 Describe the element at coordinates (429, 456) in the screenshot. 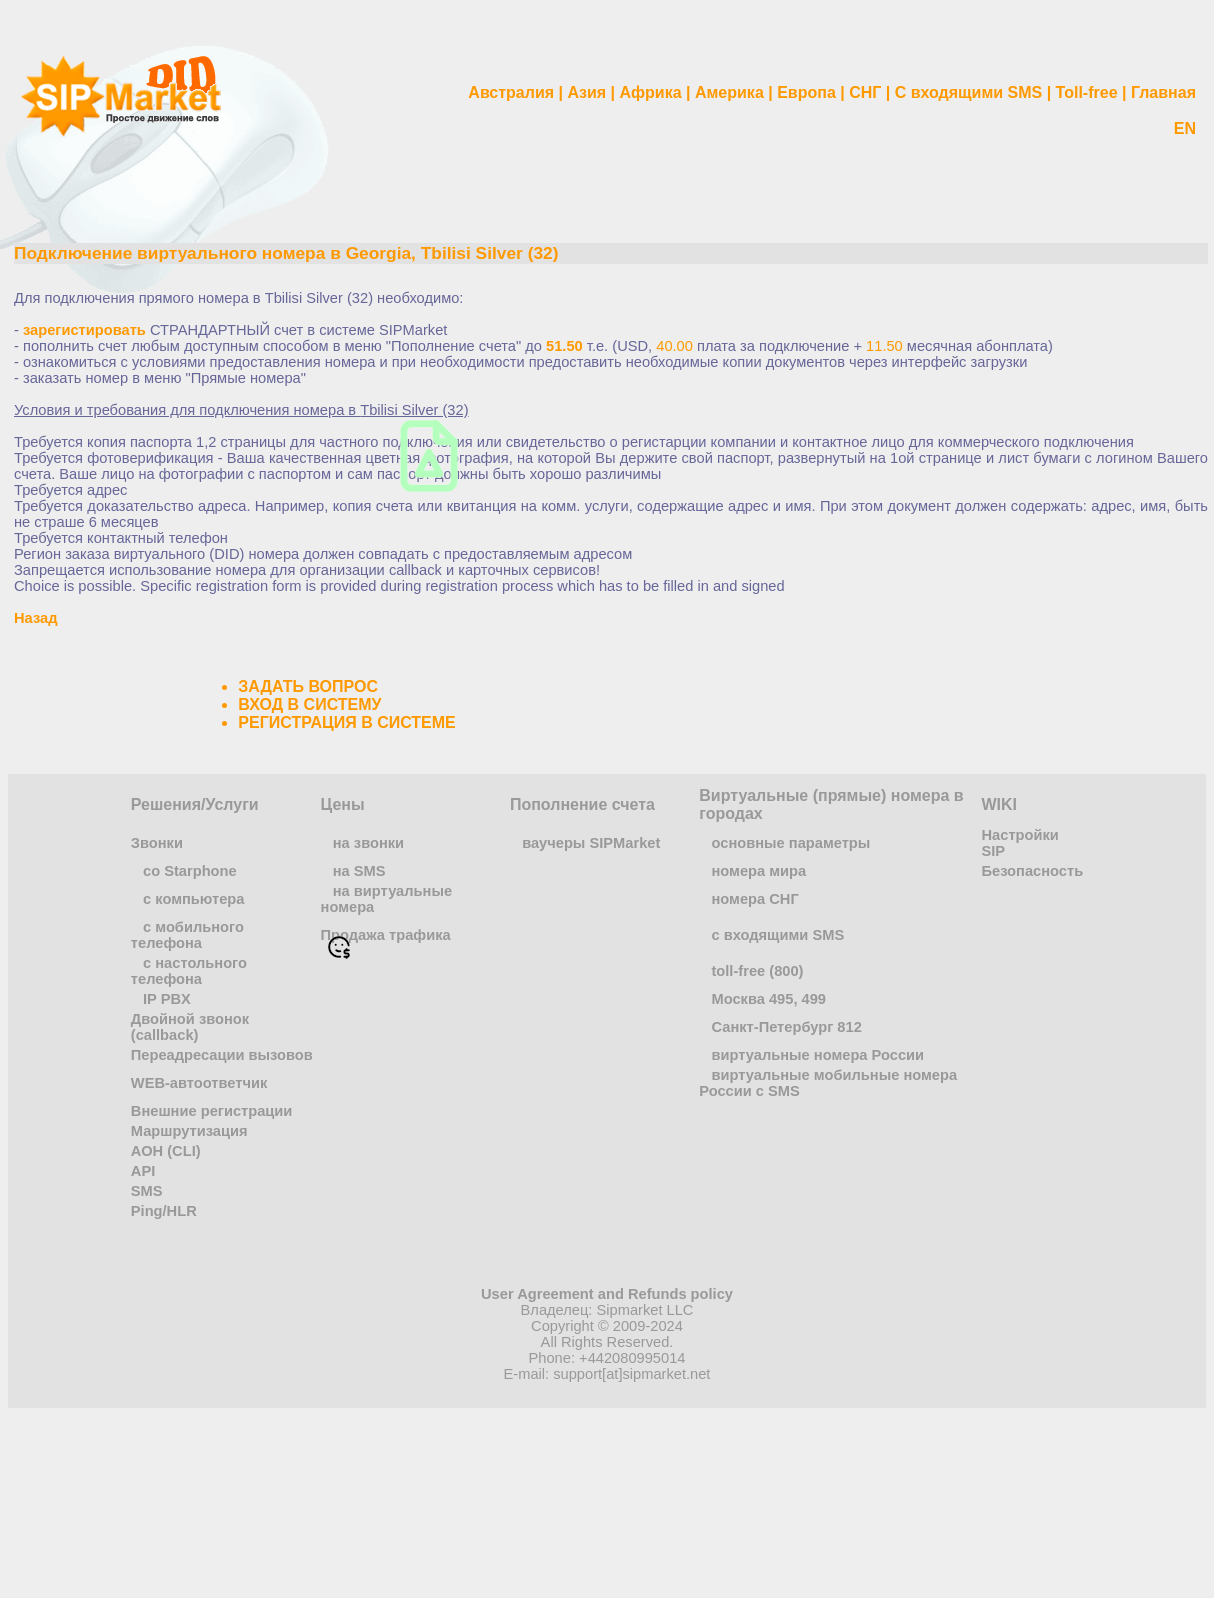

I see `view file changes or differences` at that location.